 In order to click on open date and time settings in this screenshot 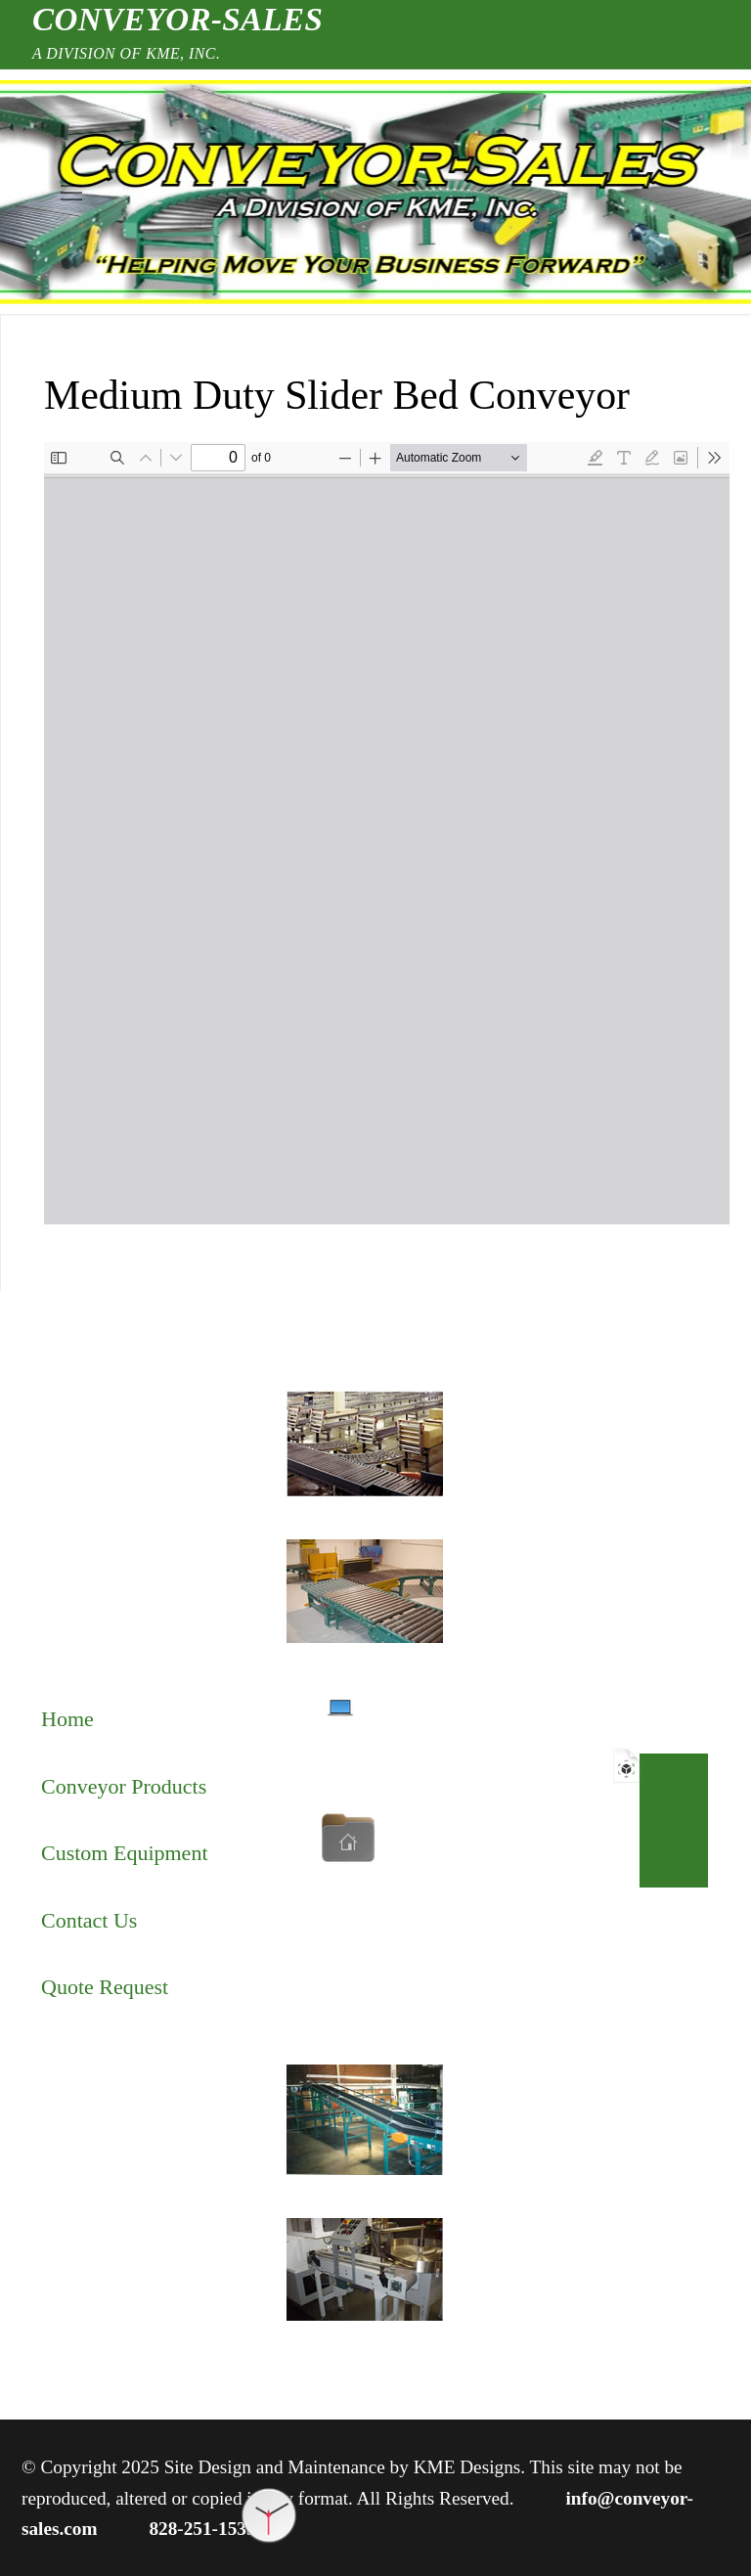, I will do `click(269, 2515)`.